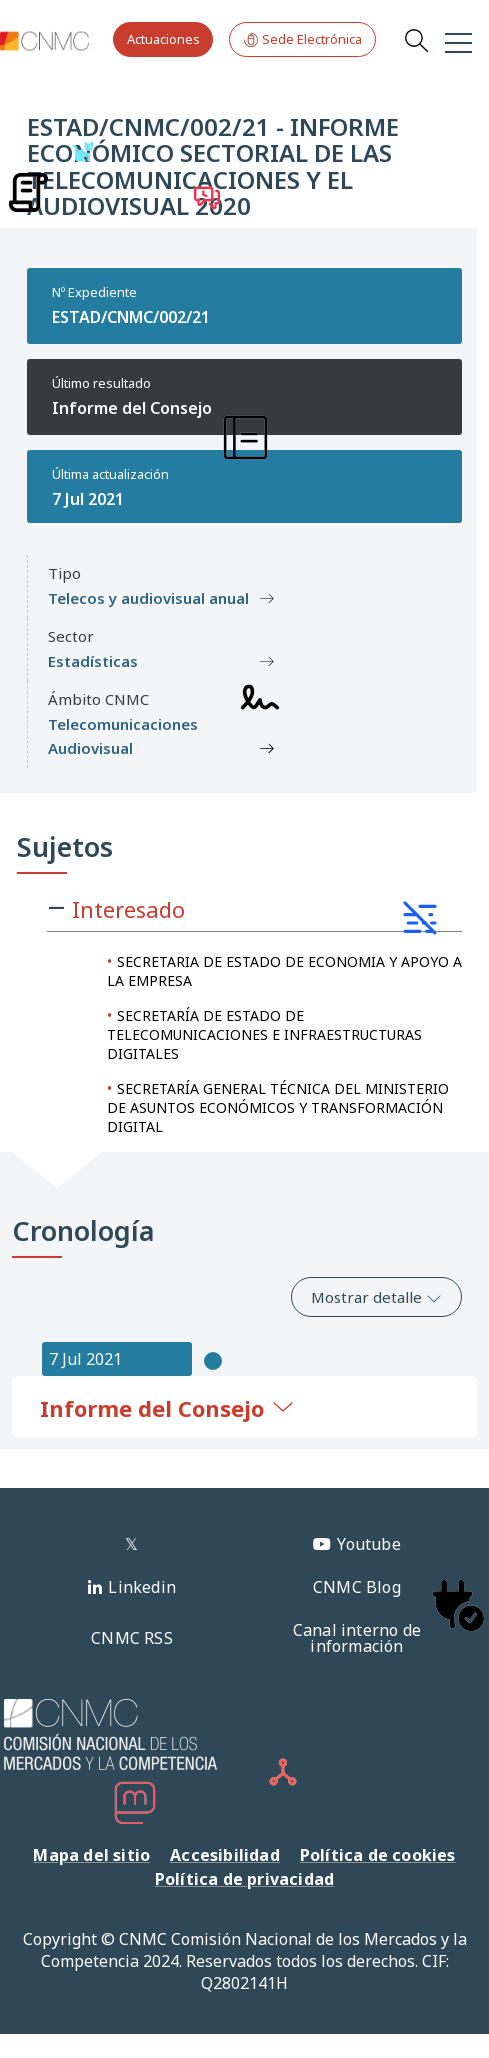  What do you see at coordinates (207, 198) in the screenshot?
I see `indicates an outdated or stale discussion thread` at bounding box center [207, 198].